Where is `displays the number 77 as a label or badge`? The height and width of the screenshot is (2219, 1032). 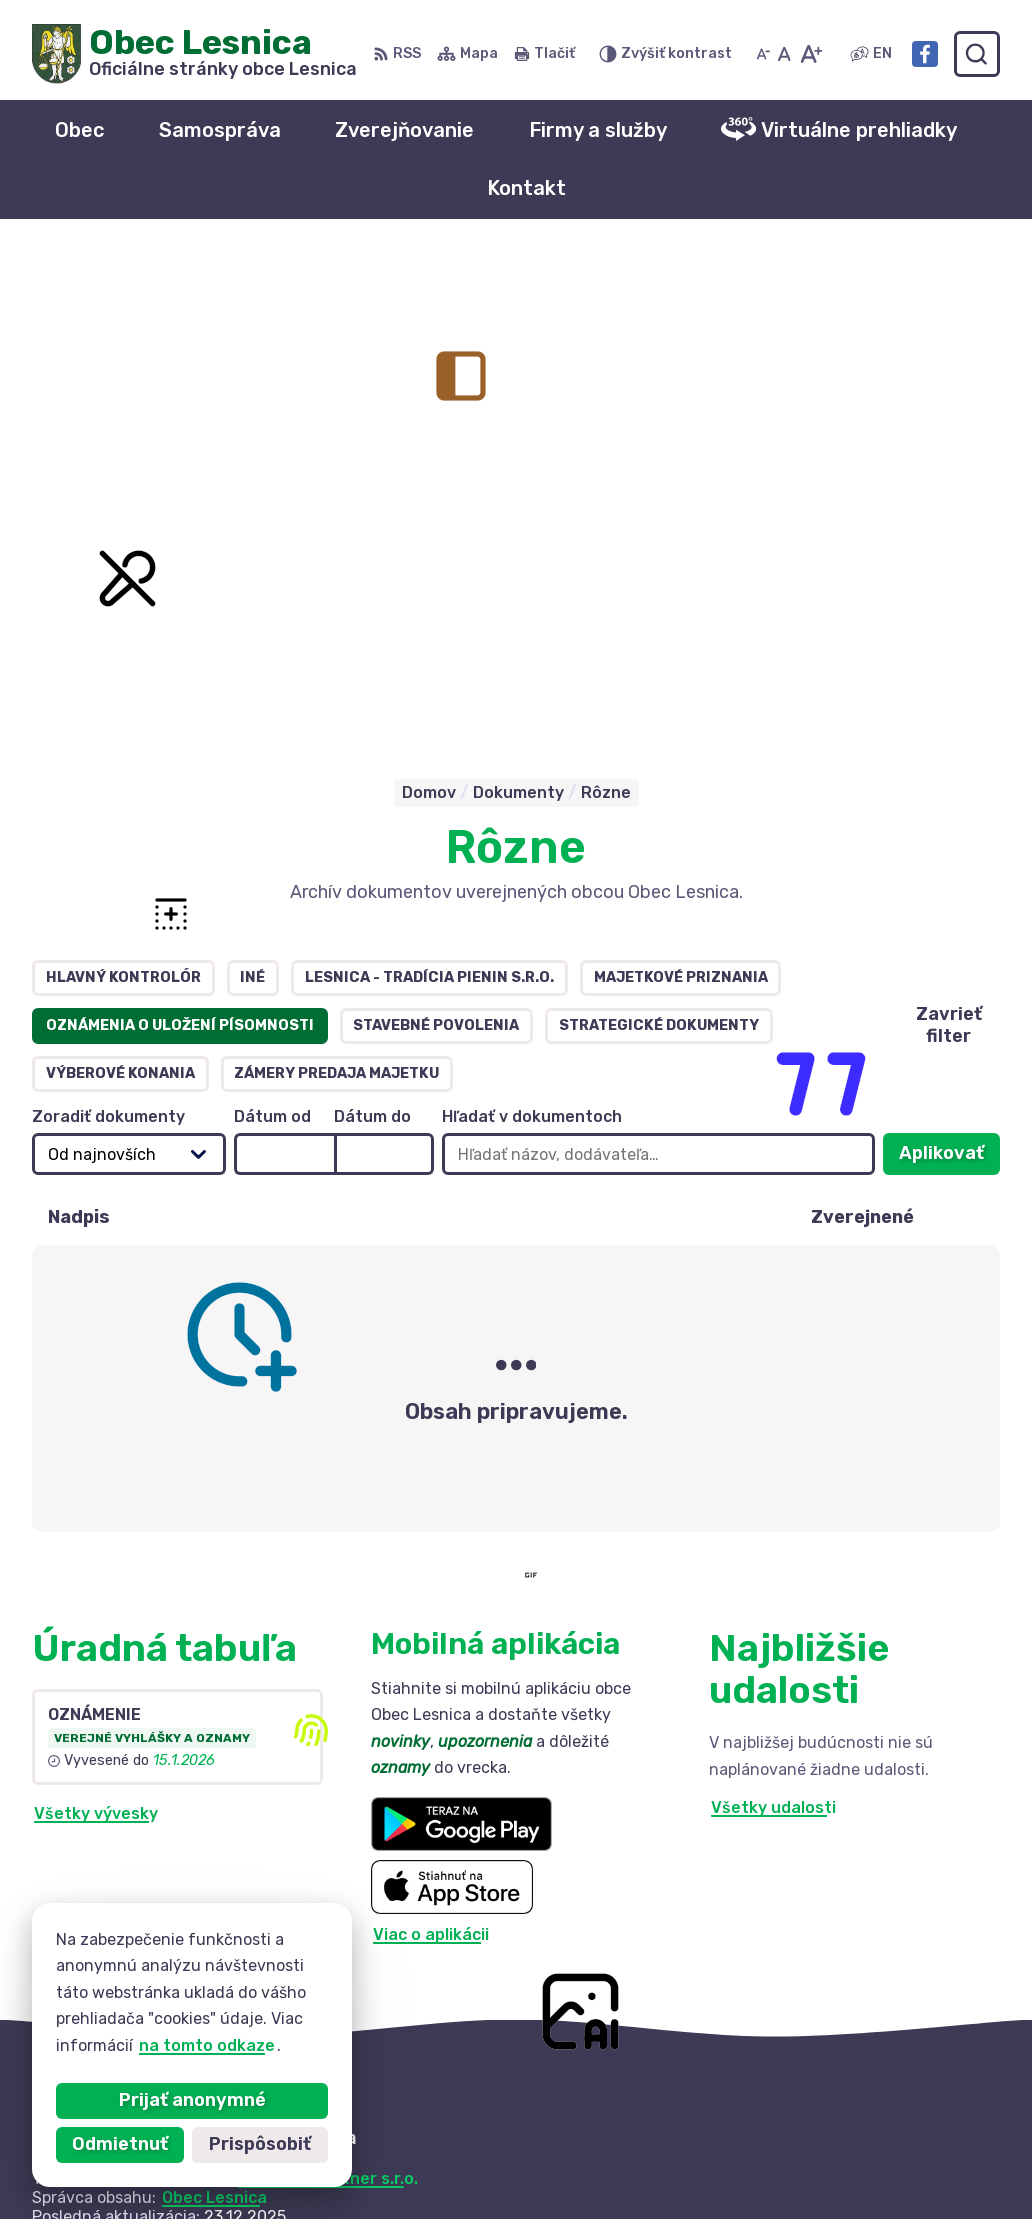 displays the number 77 as a label or badge is located at coordinates (821, 1084).